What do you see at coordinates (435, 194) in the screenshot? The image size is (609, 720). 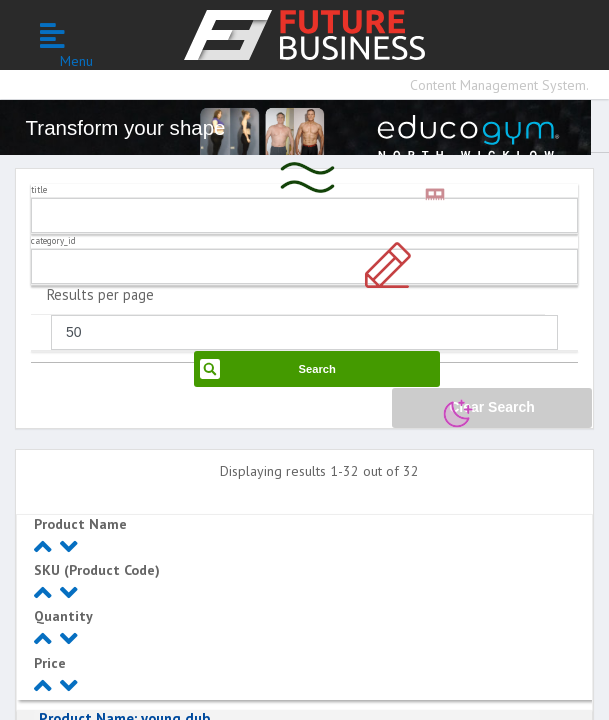 I see `view device memory or RAM usage` at bounding box center [435, 194].